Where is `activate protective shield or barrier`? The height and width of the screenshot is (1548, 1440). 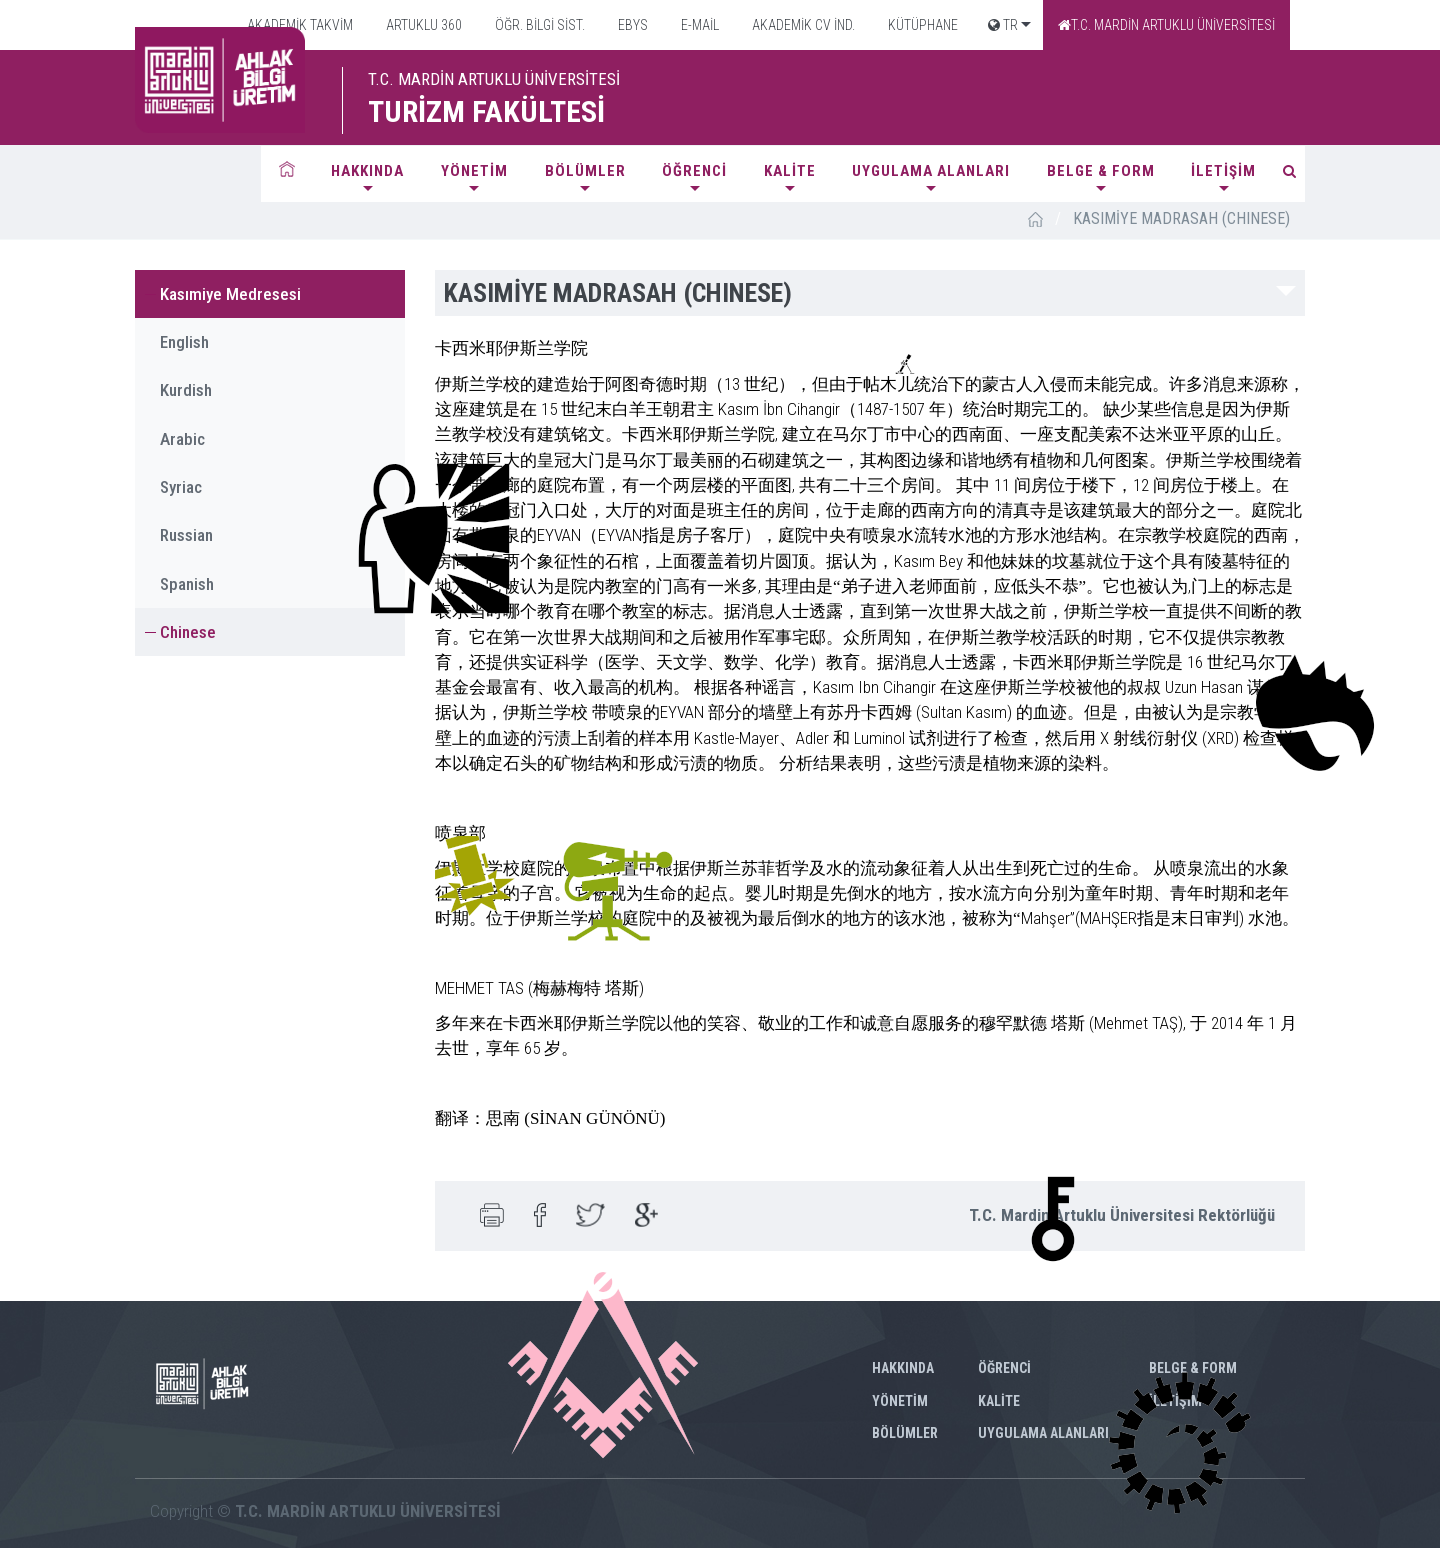
activate protective shield or barrier is located at coordinates (434, 538).